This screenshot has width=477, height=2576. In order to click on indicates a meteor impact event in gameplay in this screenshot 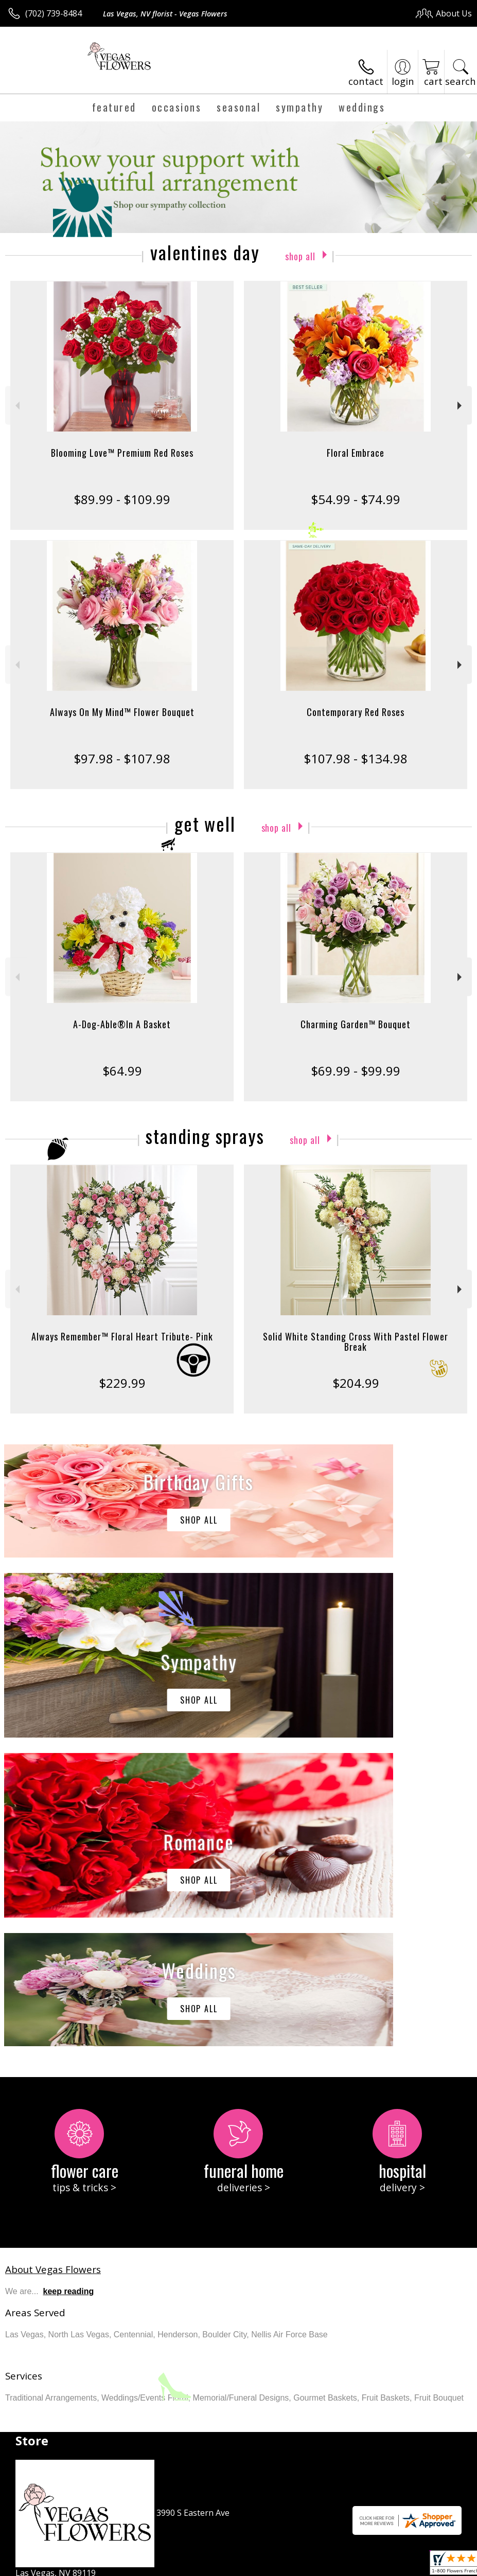, I will do `click(82, 207)`.